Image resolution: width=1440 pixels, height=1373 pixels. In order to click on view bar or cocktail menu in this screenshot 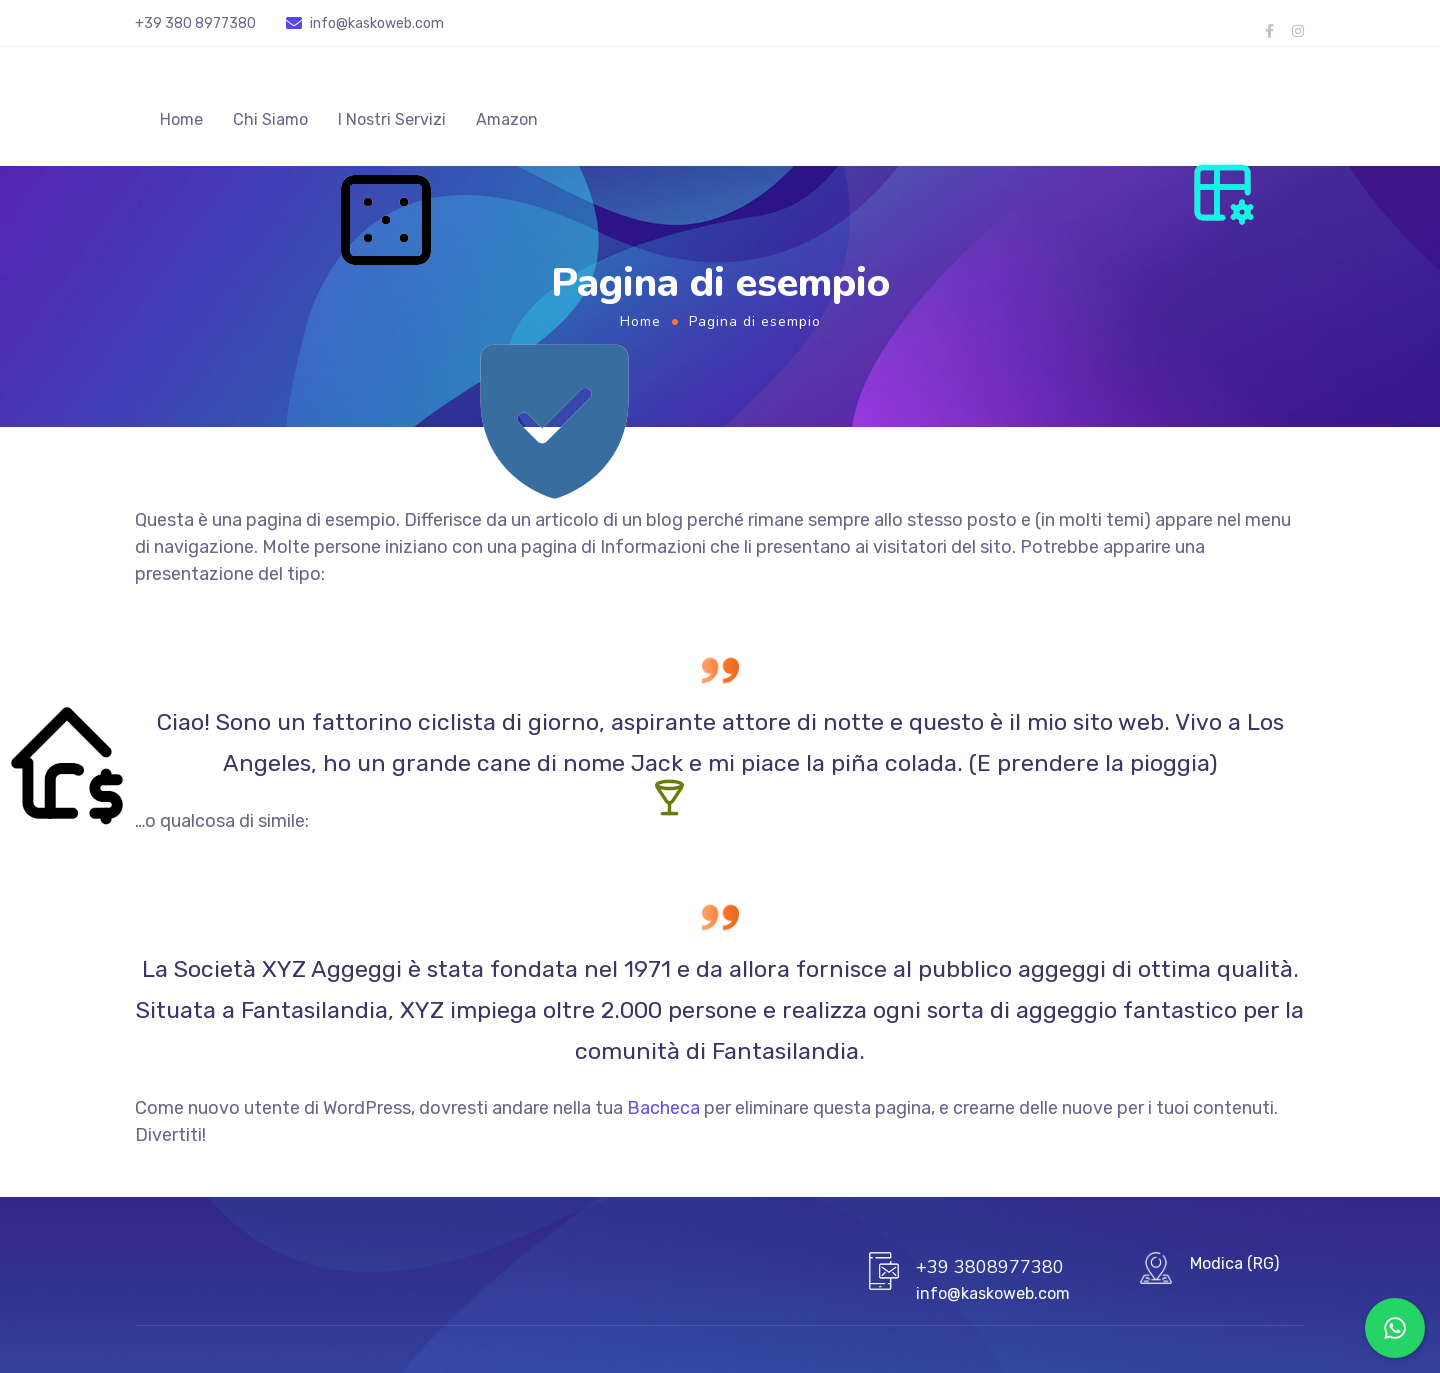, I will do `click(669, 797)`.